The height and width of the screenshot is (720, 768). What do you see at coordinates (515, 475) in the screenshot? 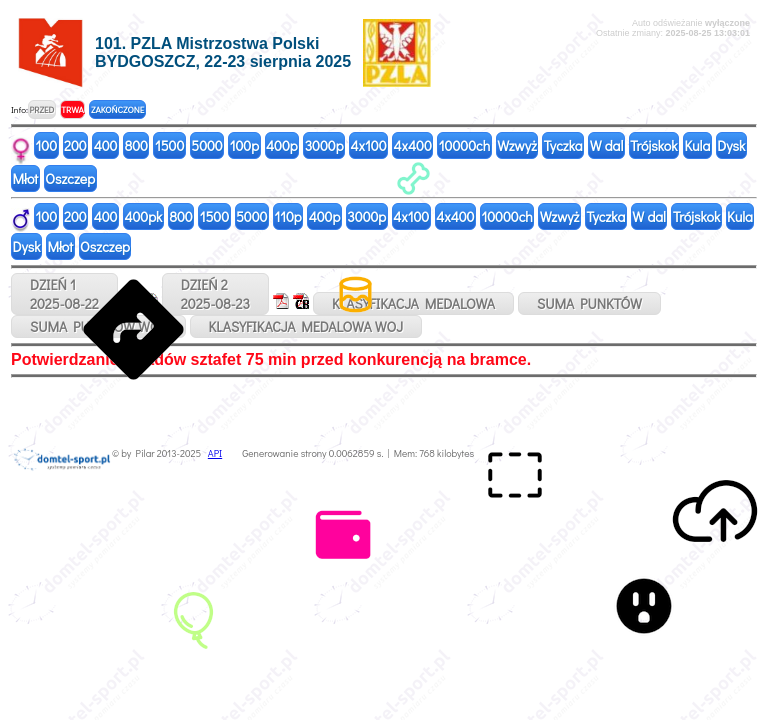
I see `indicates a selection area or bounding box` at bounding box center [515, 475].